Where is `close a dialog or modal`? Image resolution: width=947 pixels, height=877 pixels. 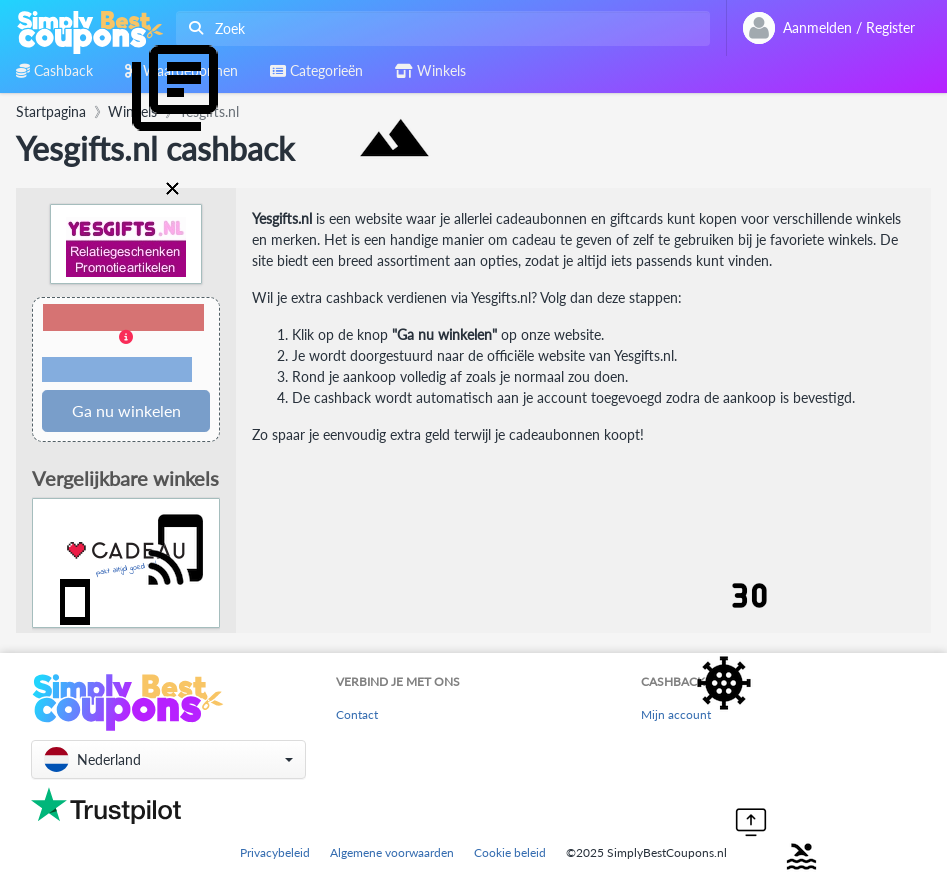
close a dialog or modal is located at coordinates (172, 188).